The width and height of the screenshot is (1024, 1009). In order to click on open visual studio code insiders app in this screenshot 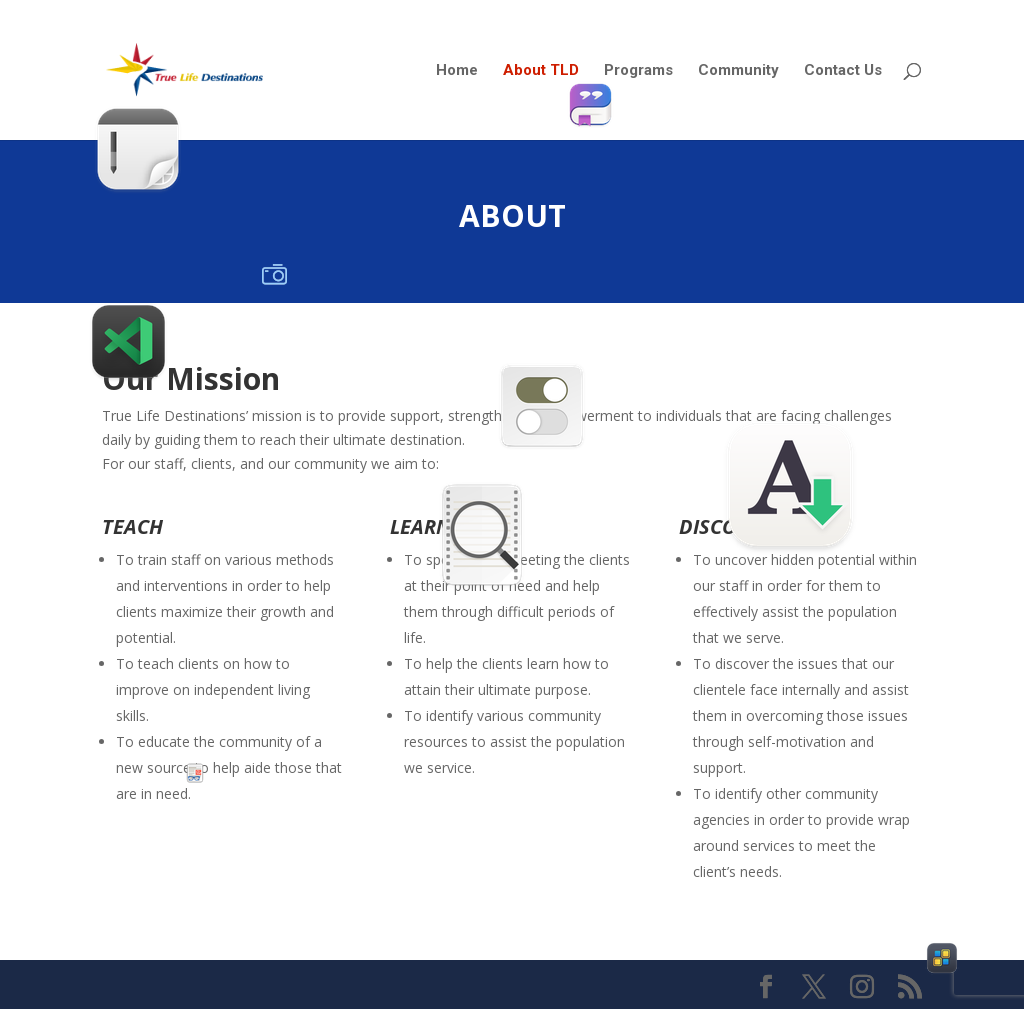, I will do `click(128, 341)`.